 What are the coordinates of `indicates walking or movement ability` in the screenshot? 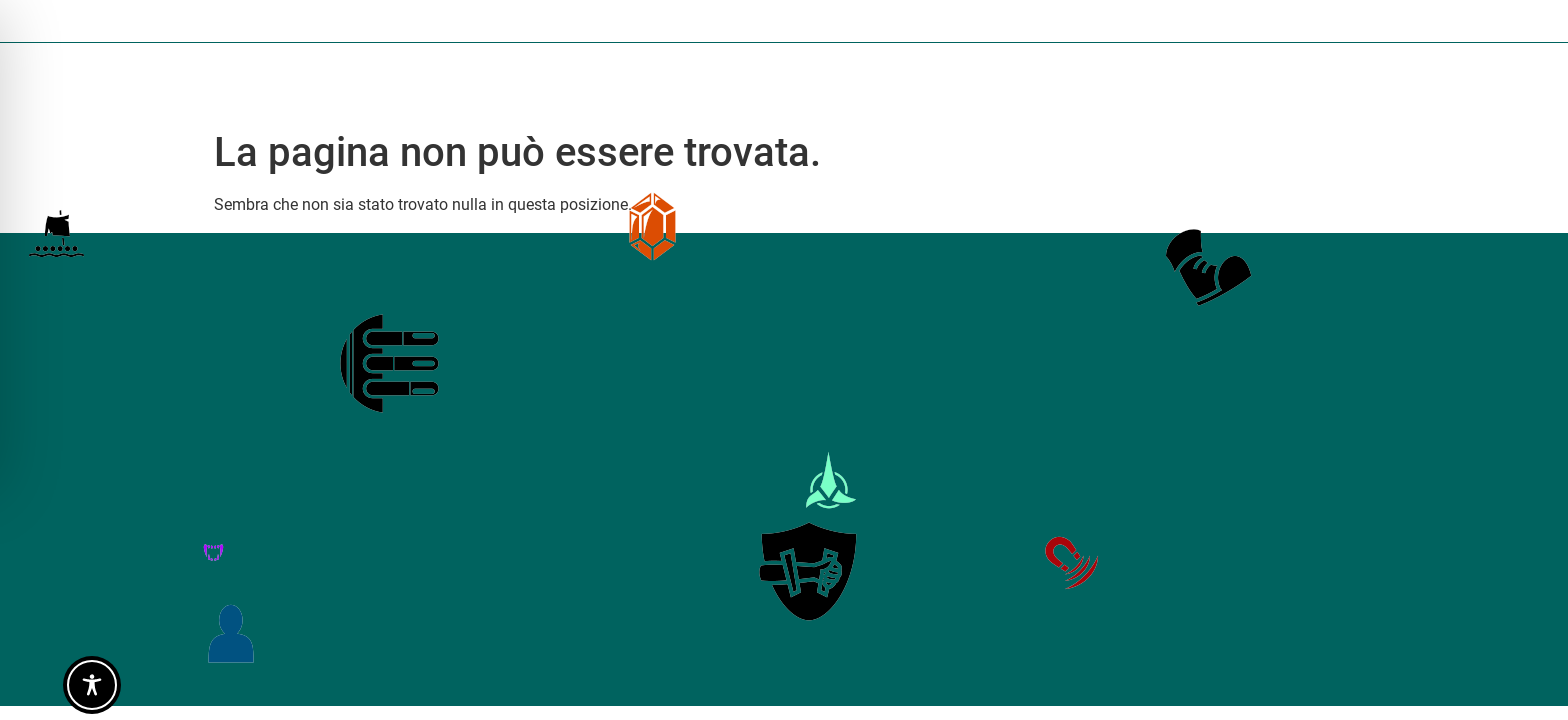 It's located at (1208, 265).